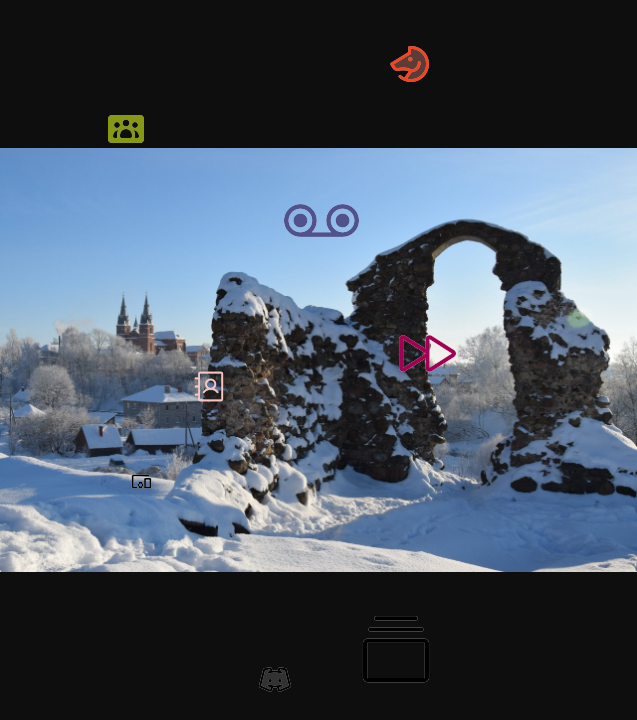 This screenshot has height=720, width=637. What do you see at coordinates (396, 652) in the screenshot?
I see `view stacked items or card deck` at bounding box center [396, 652].